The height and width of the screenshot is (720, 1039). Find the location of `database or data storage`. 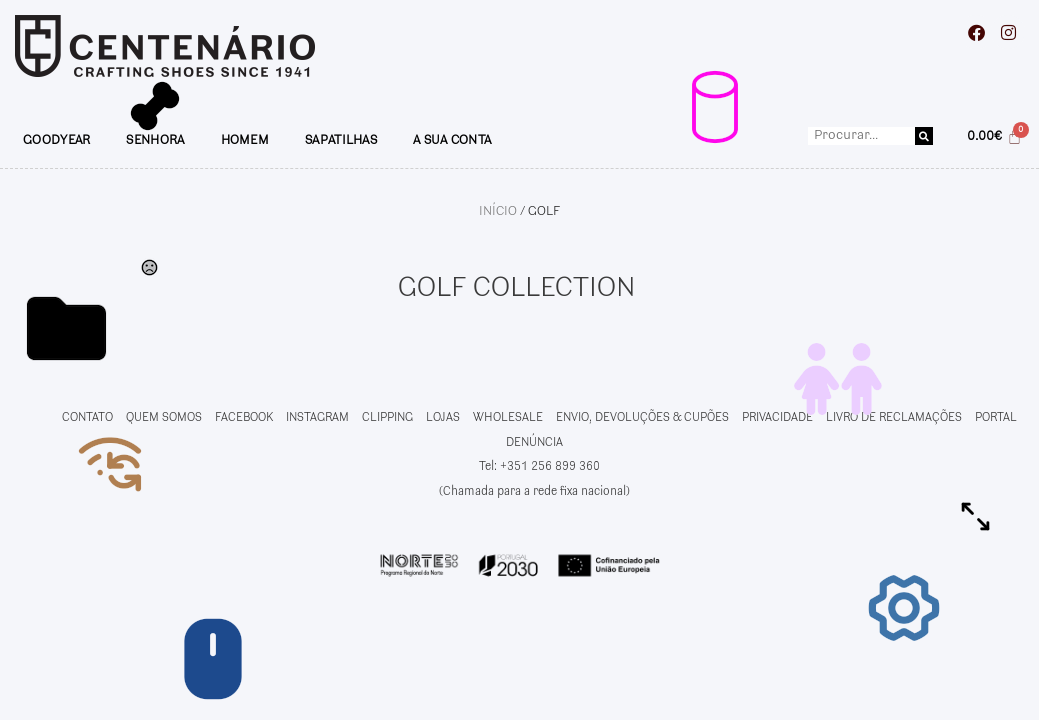

database or data storage is located at coordinates (715, 107).